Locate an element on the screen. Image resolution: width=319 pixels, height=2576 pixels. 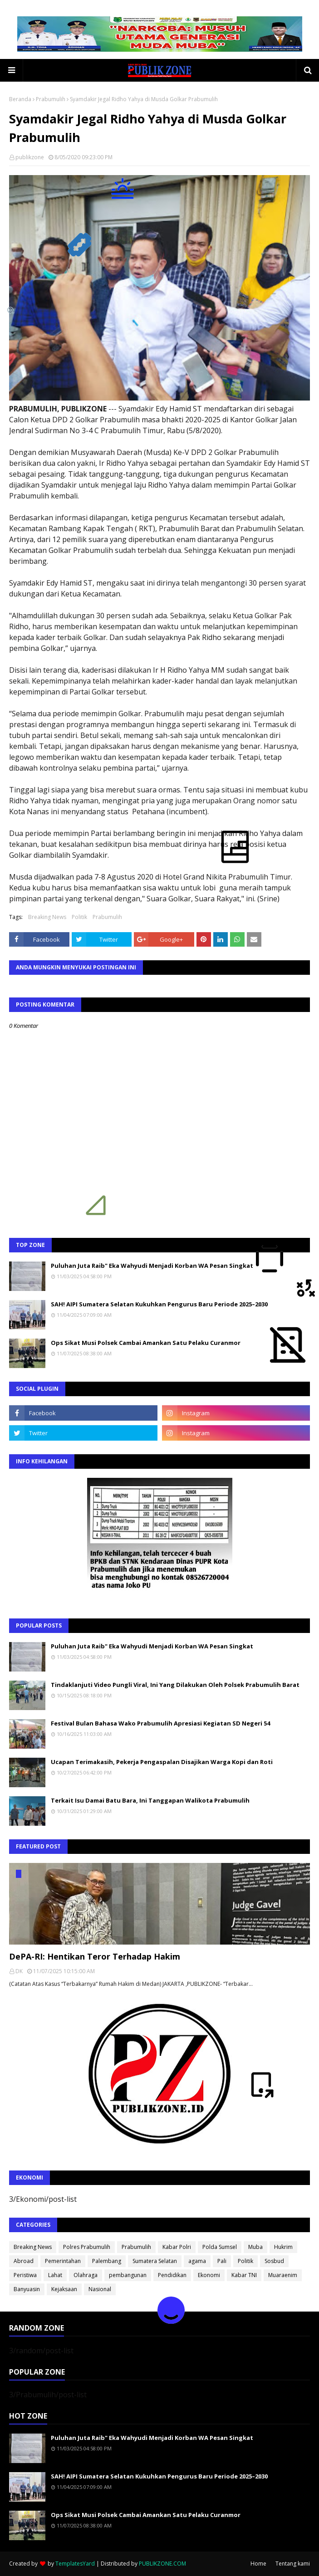
access stairs or stairway directions is located at coordinates (235, 847).